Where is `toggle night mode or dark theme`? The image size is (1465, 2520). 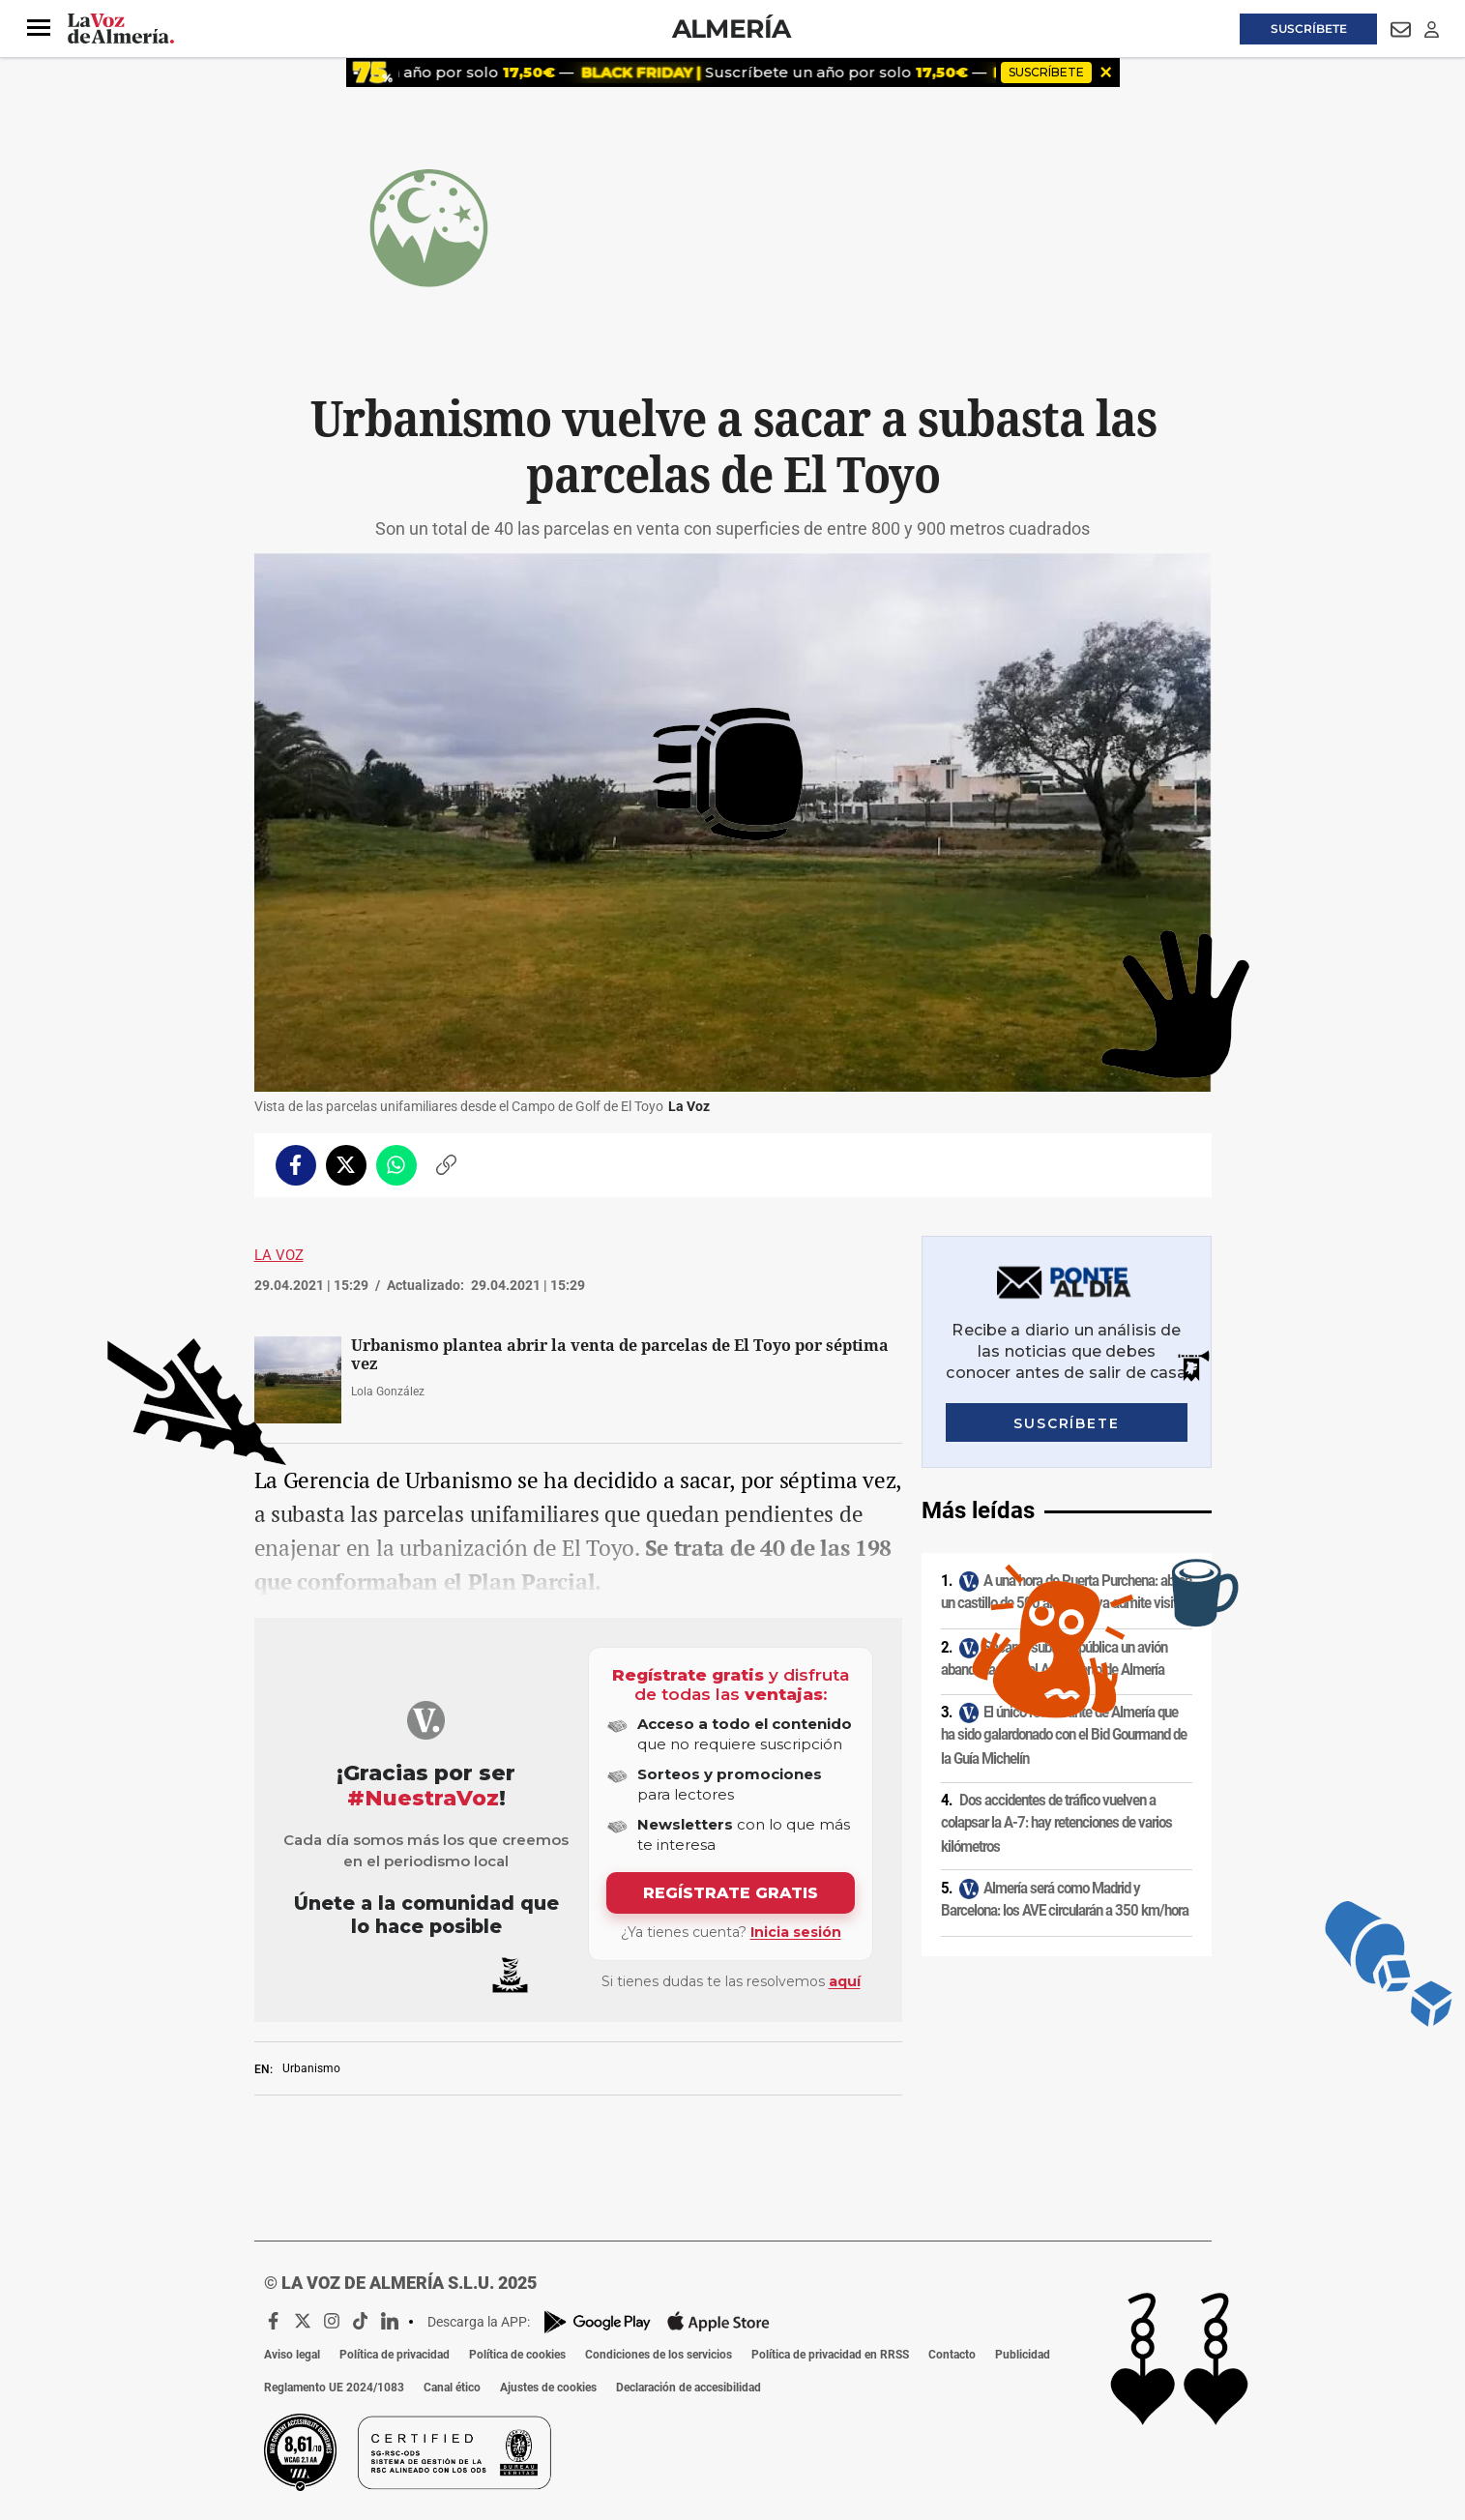 toggle night mode or dark theme is located at coordinates (429, 228).